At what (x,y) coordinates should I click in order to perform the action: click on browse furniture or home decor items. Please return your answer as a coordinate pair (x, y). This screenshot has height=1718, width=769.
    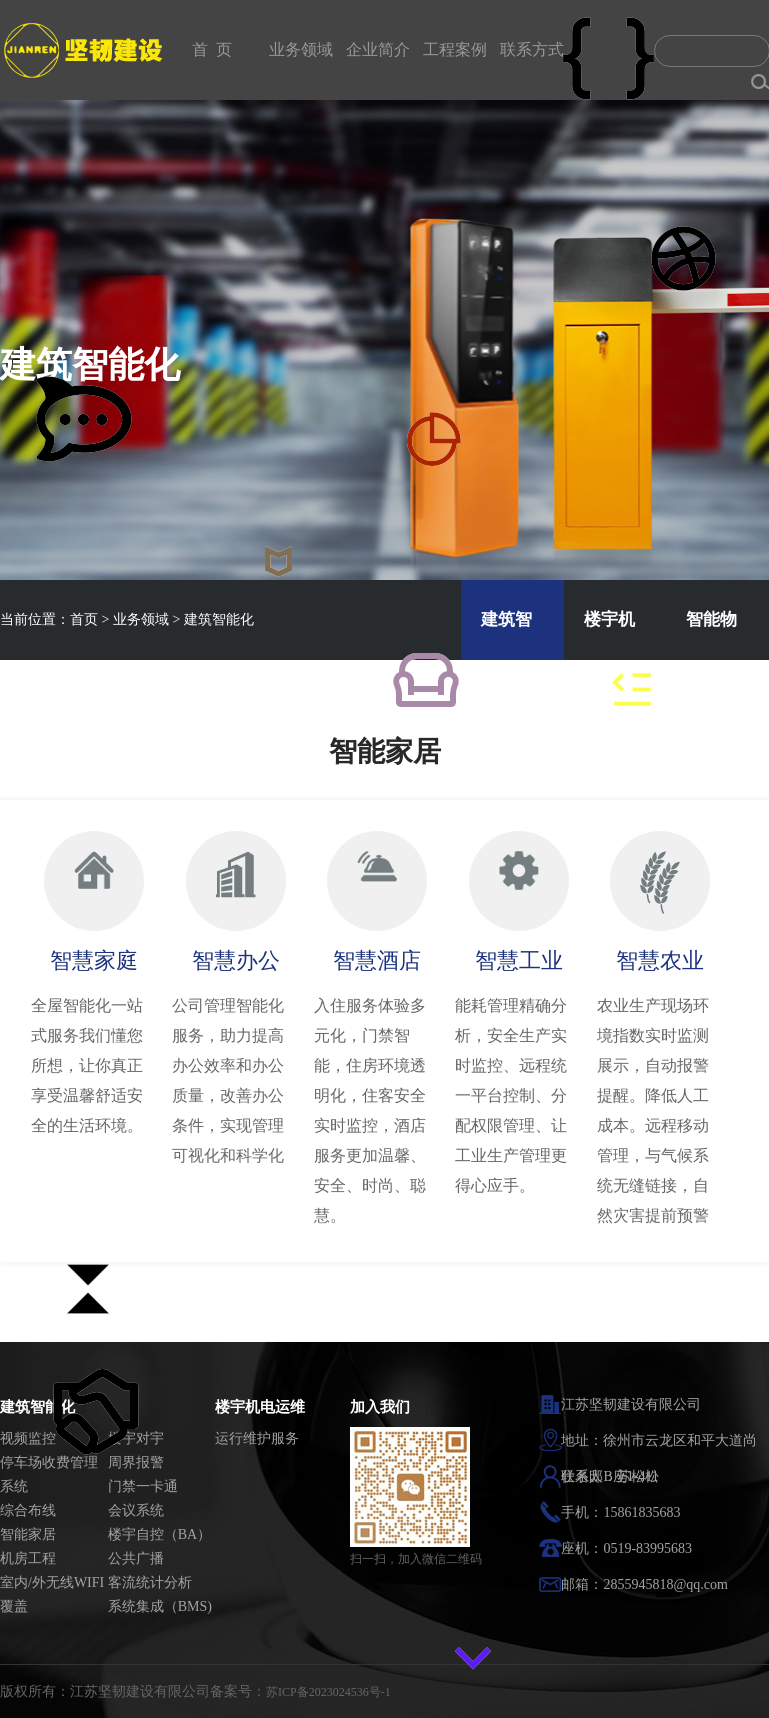
    Looking at the image, I should click on (426, 680).